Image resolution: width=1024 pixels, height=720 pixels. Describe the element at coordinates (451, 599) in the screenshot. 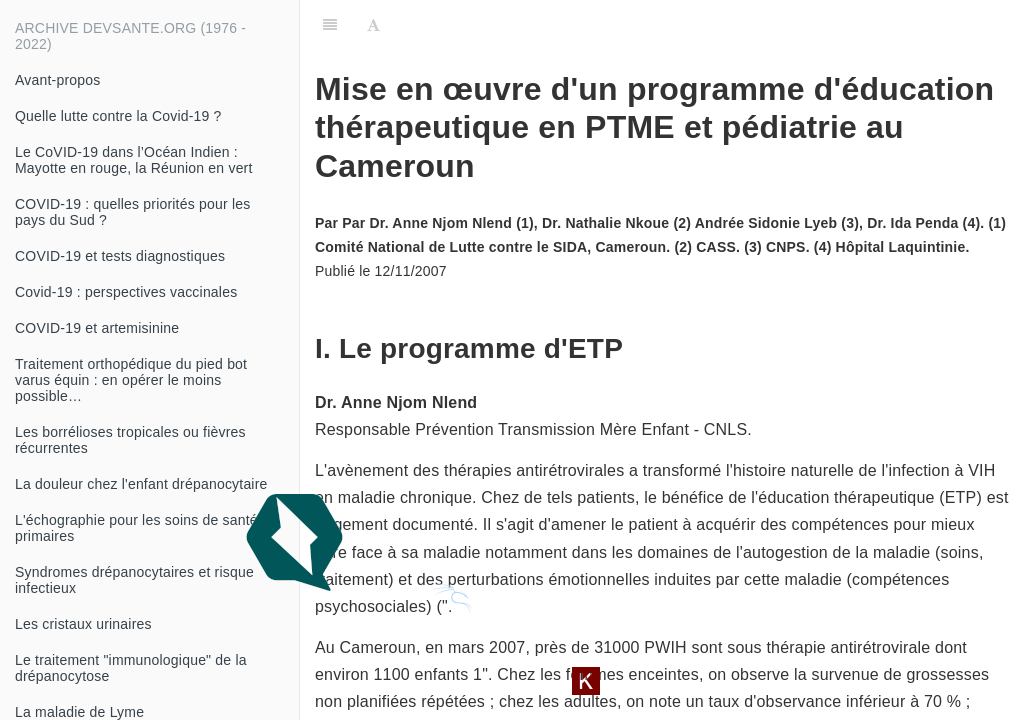

I see `Kali Linux operating system logo` at that location.